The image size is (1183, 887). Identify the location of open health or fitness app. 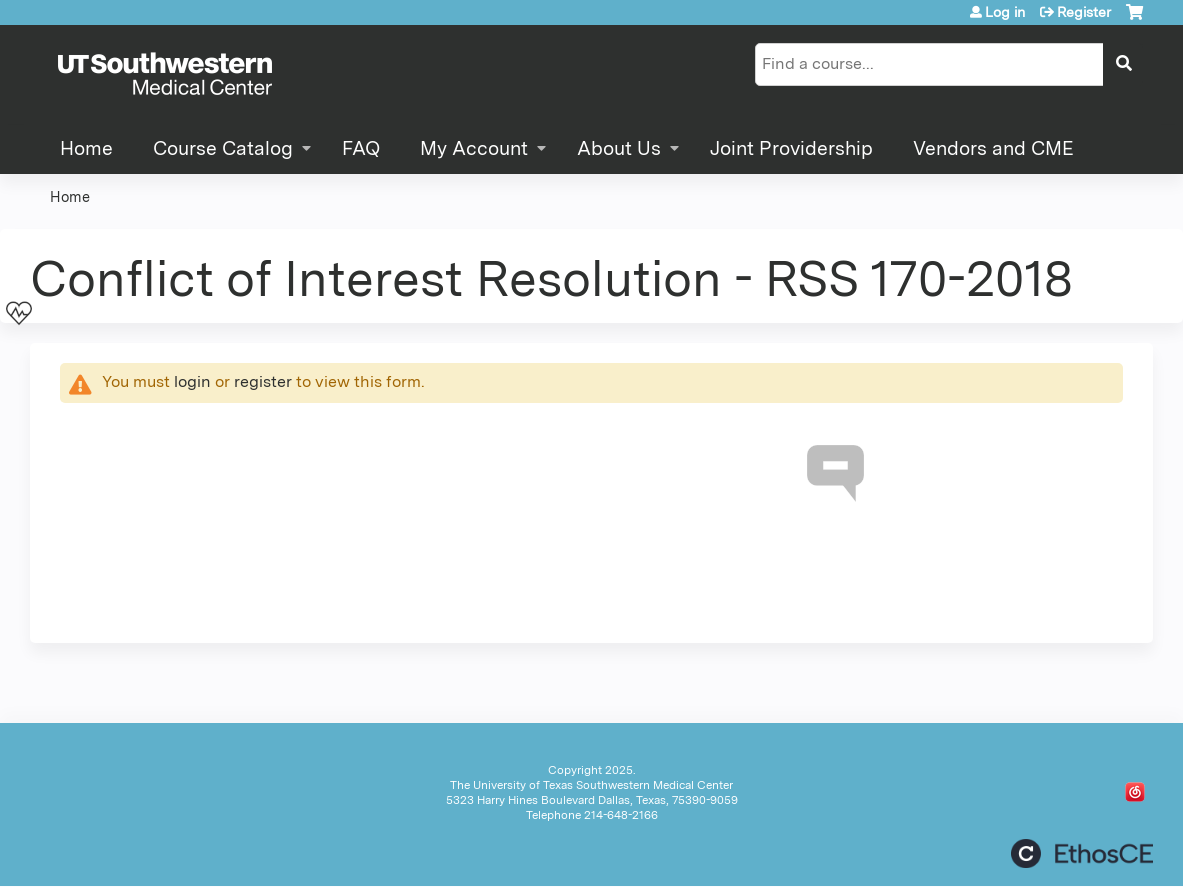
(19, 313).